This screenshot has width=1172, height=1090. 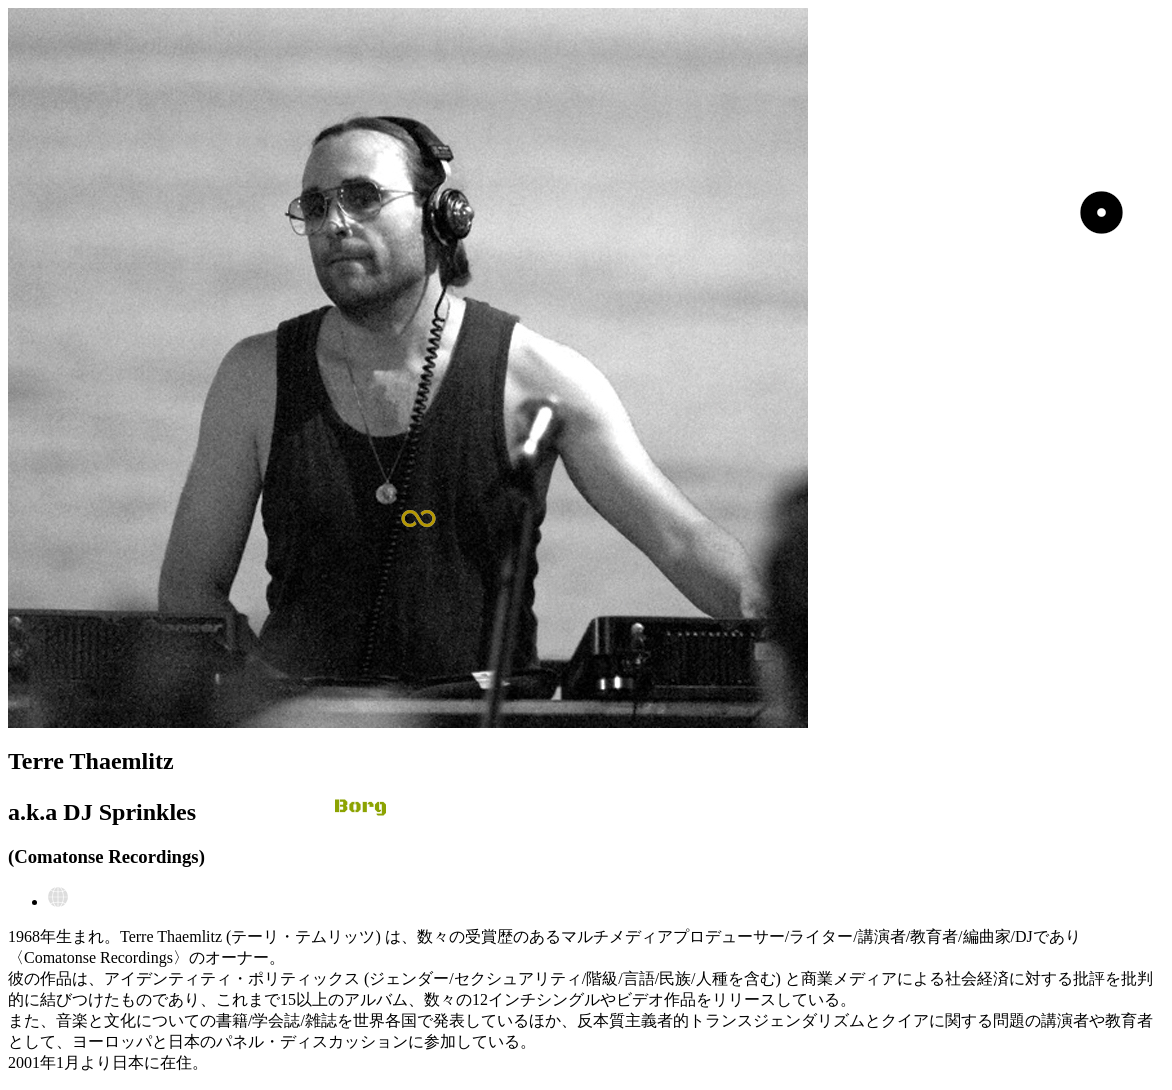 I want to click on open borgbackup application, so click(x=360, y=807).